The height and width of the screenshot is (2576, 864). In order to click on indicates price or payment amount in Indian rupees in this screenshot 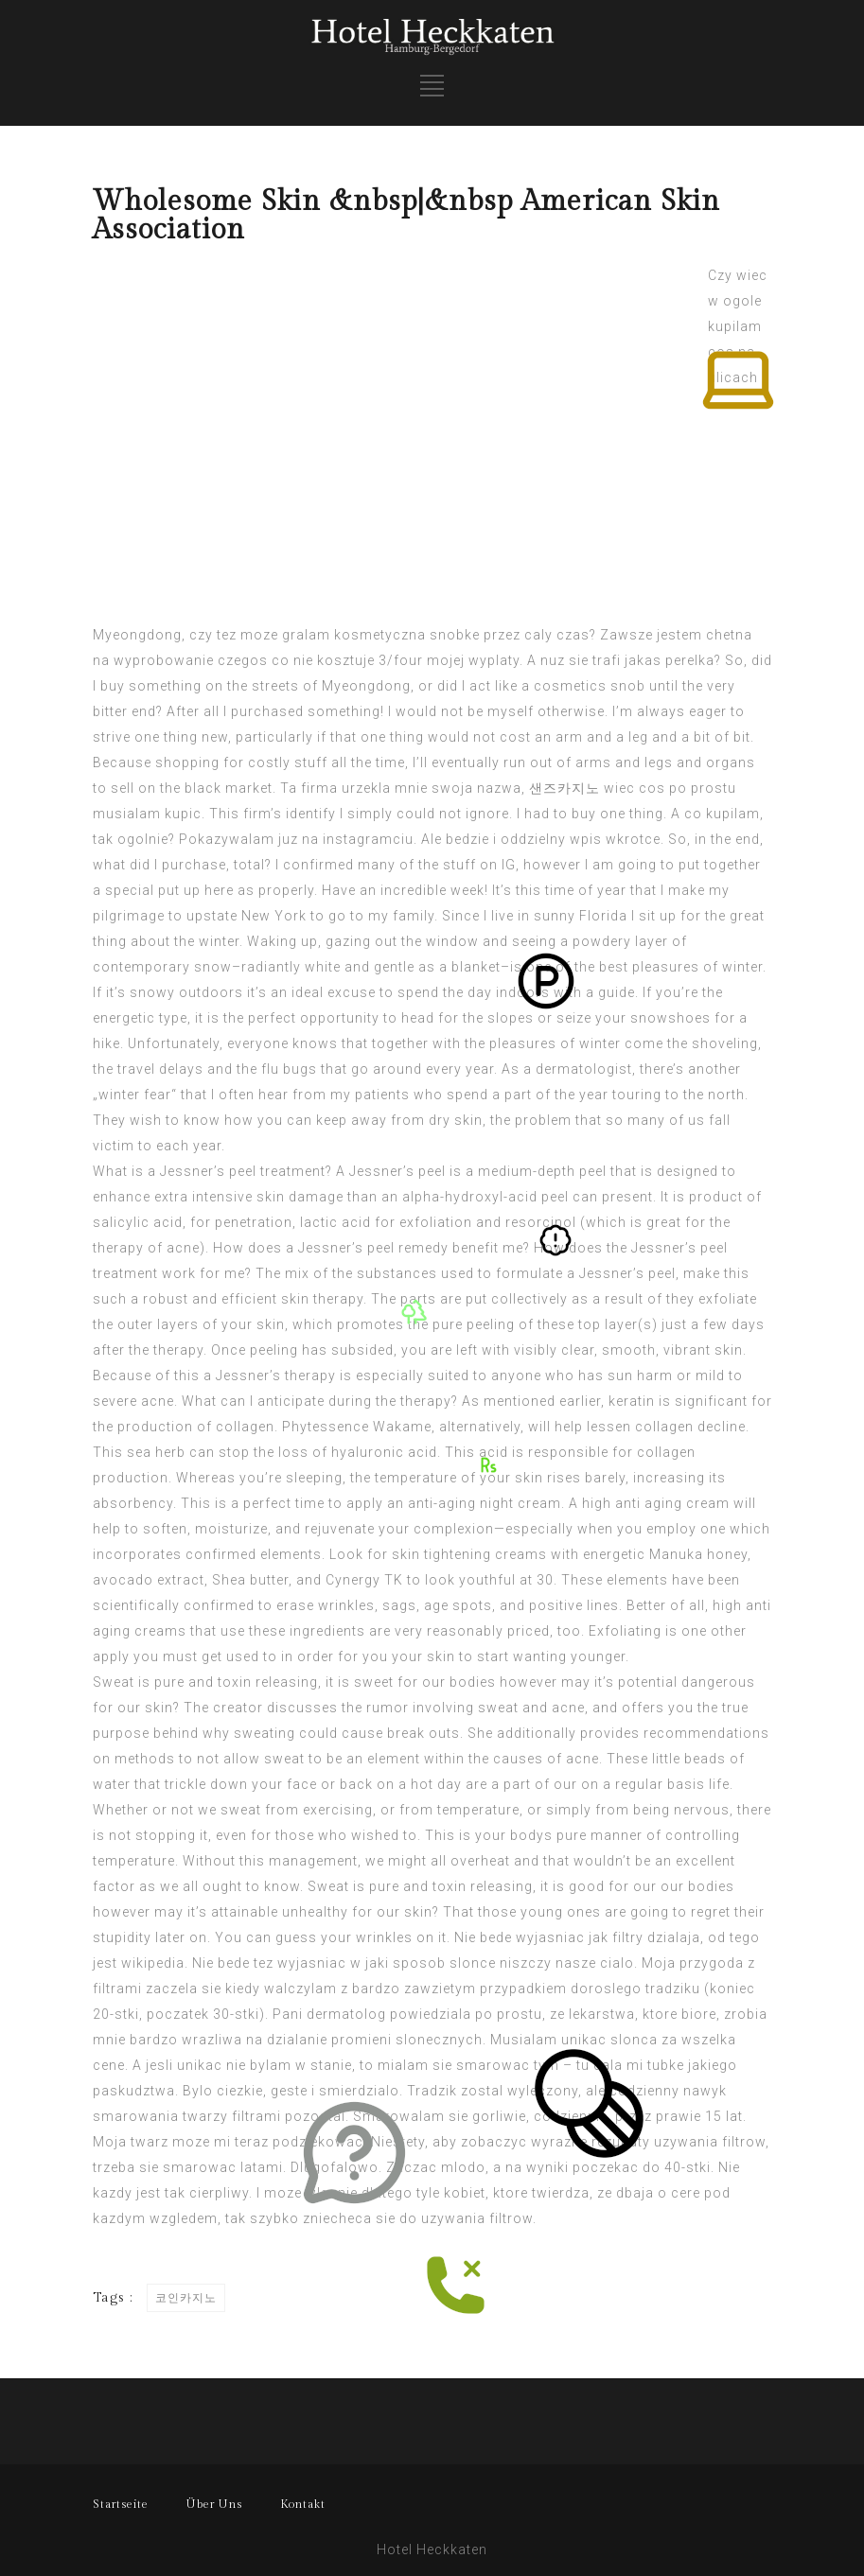, I will do `click(488, 1464)`.